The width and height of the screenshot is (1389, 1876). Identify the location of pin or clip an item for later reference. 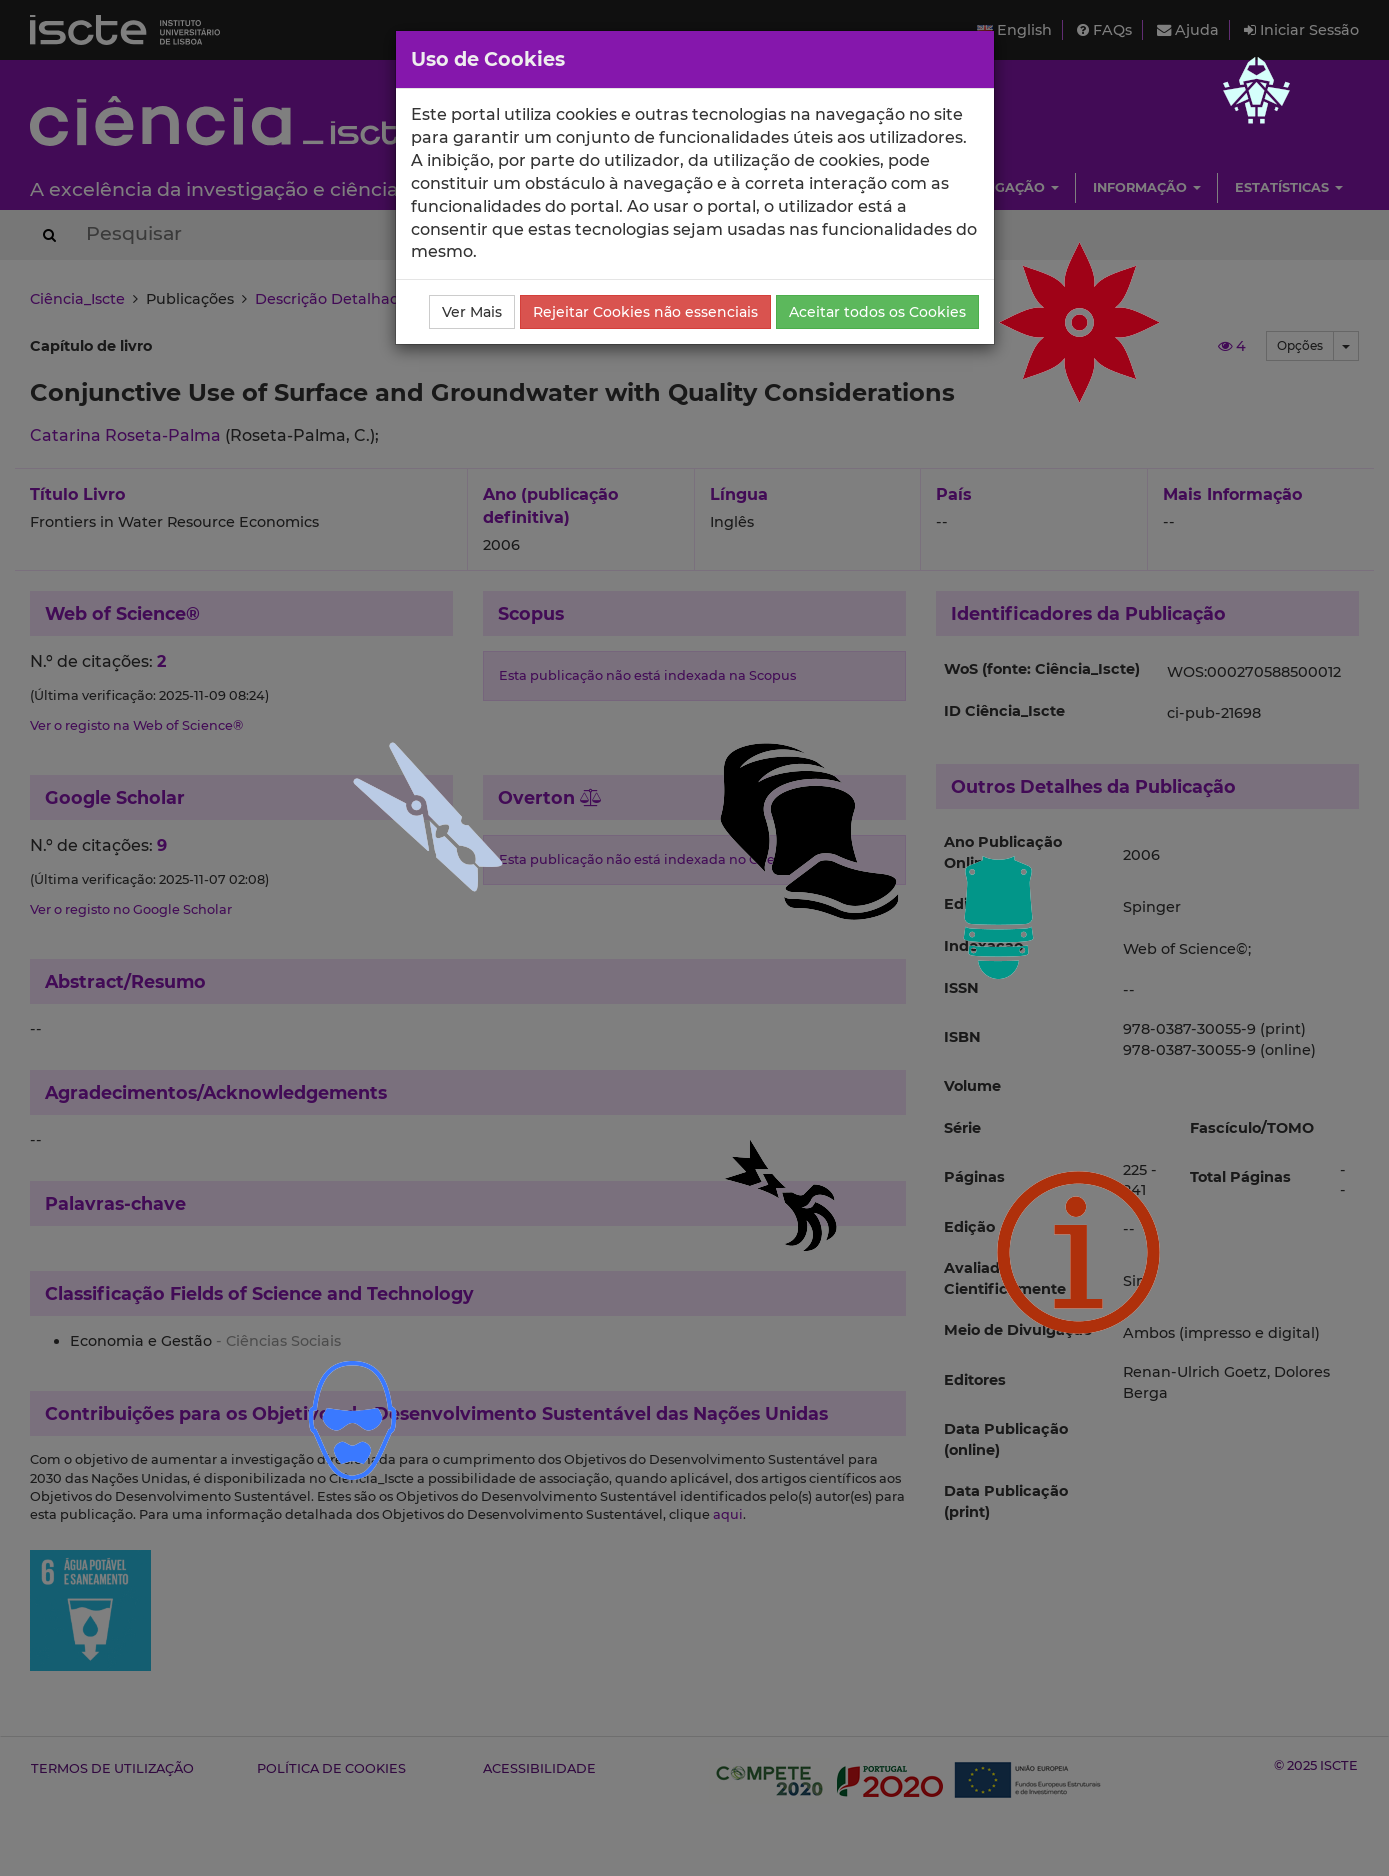
(428, 817).